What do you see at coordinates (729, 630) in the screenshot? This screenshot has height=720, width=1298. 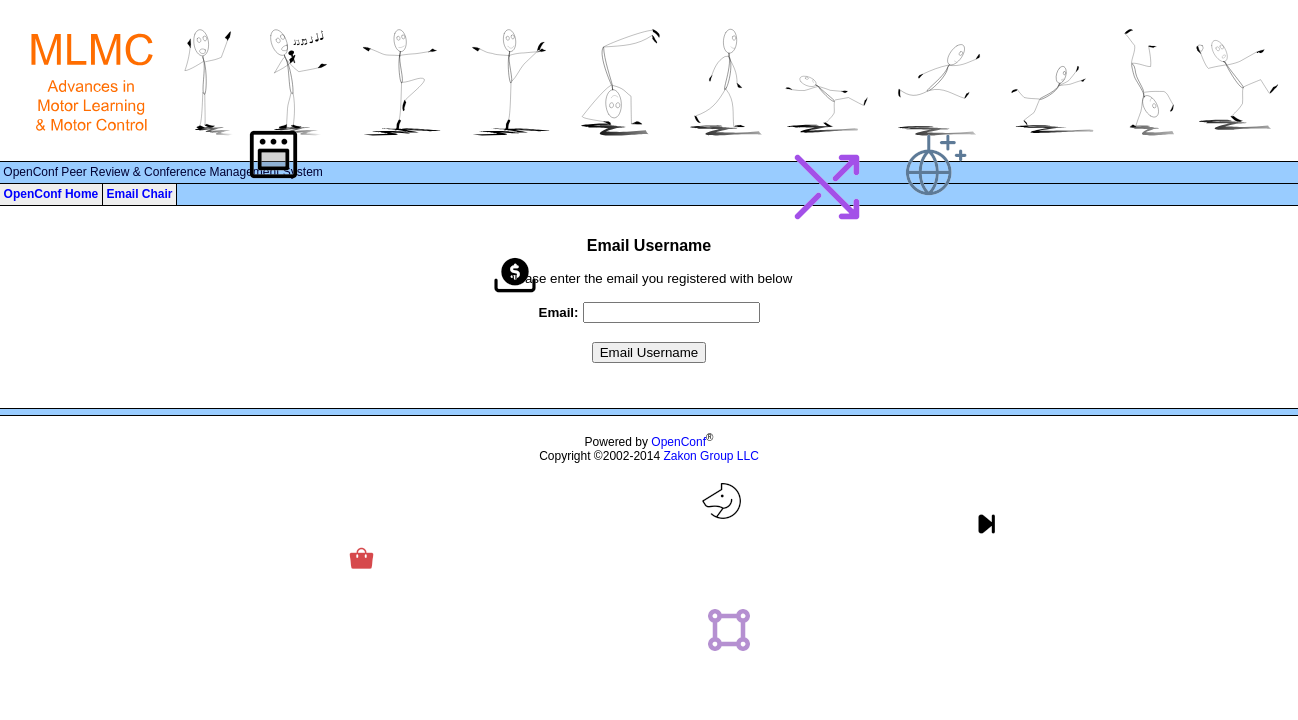 I see `view ring network topology` at bounding box center [729, 630].